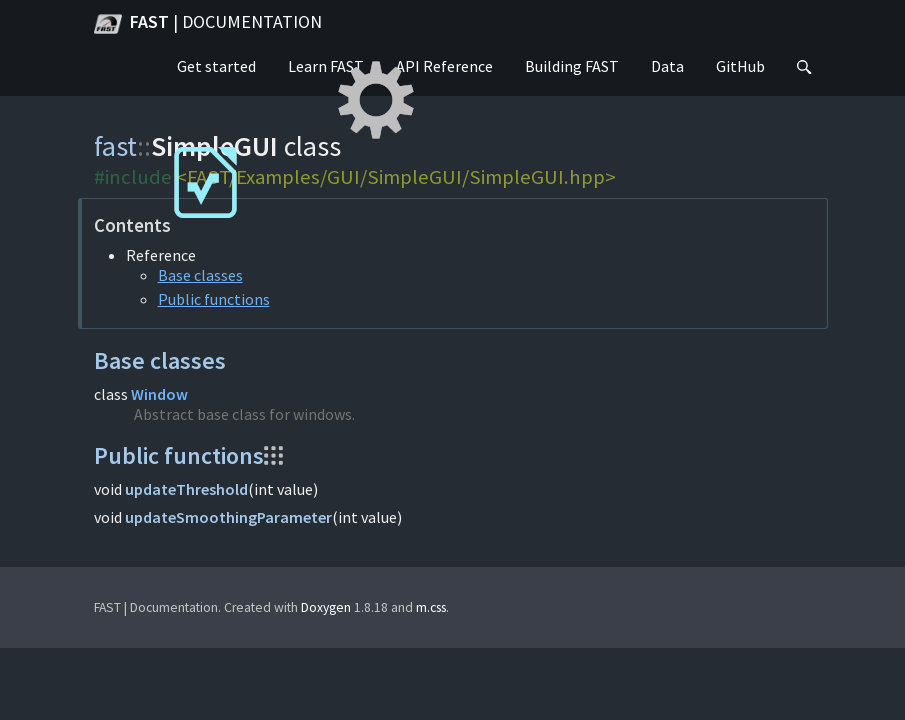  I want to click on open libreoffice math application, so click(205, 182).